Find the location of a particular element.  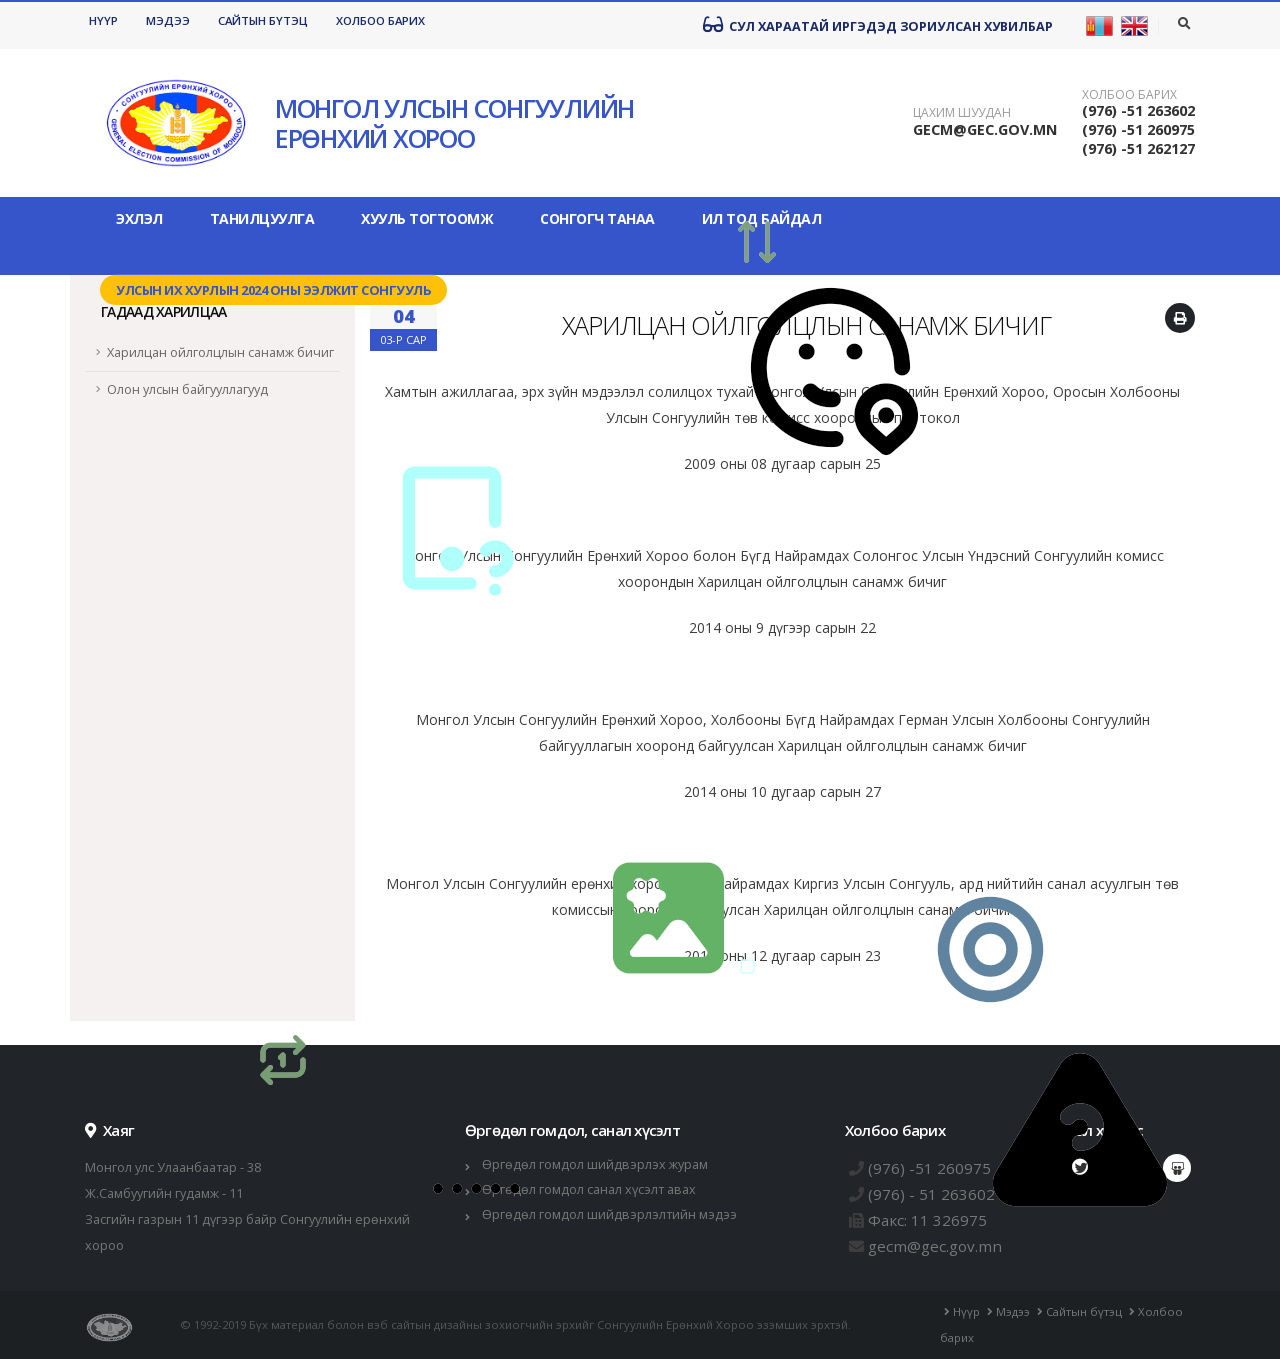

roll the dice or generate a random result is located at coordinates (747, 966).